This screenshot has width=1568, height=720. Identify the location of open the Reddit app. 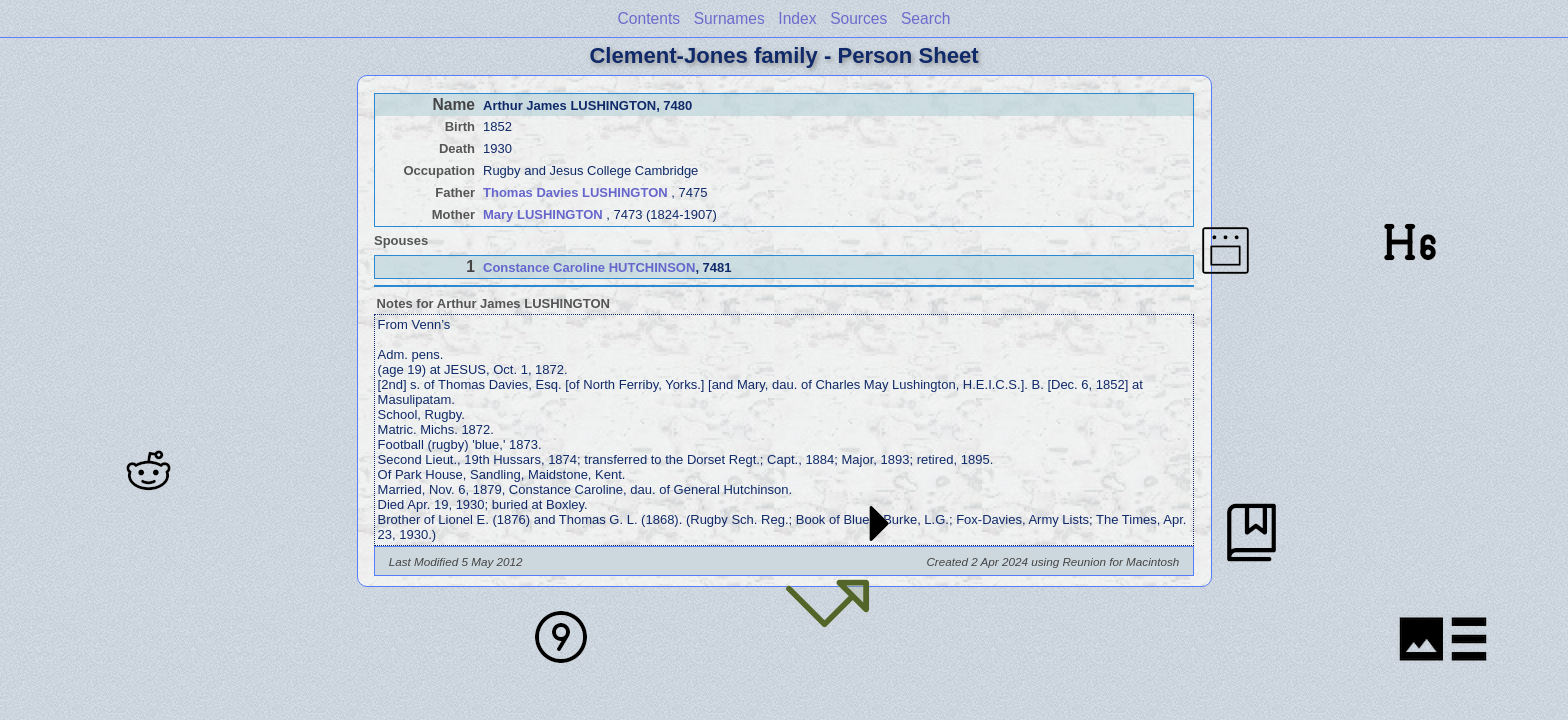
(148, 472).